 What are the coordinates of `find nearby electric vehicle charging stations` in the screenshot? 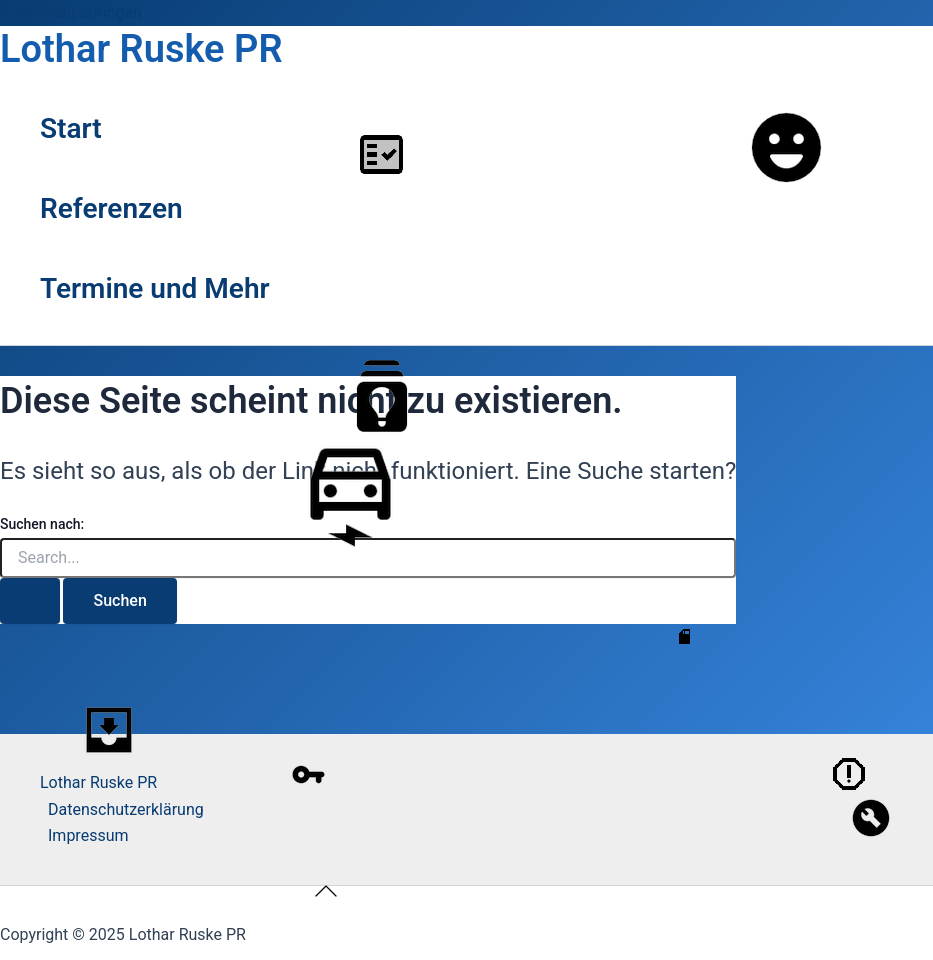 It's located at (350, 497).